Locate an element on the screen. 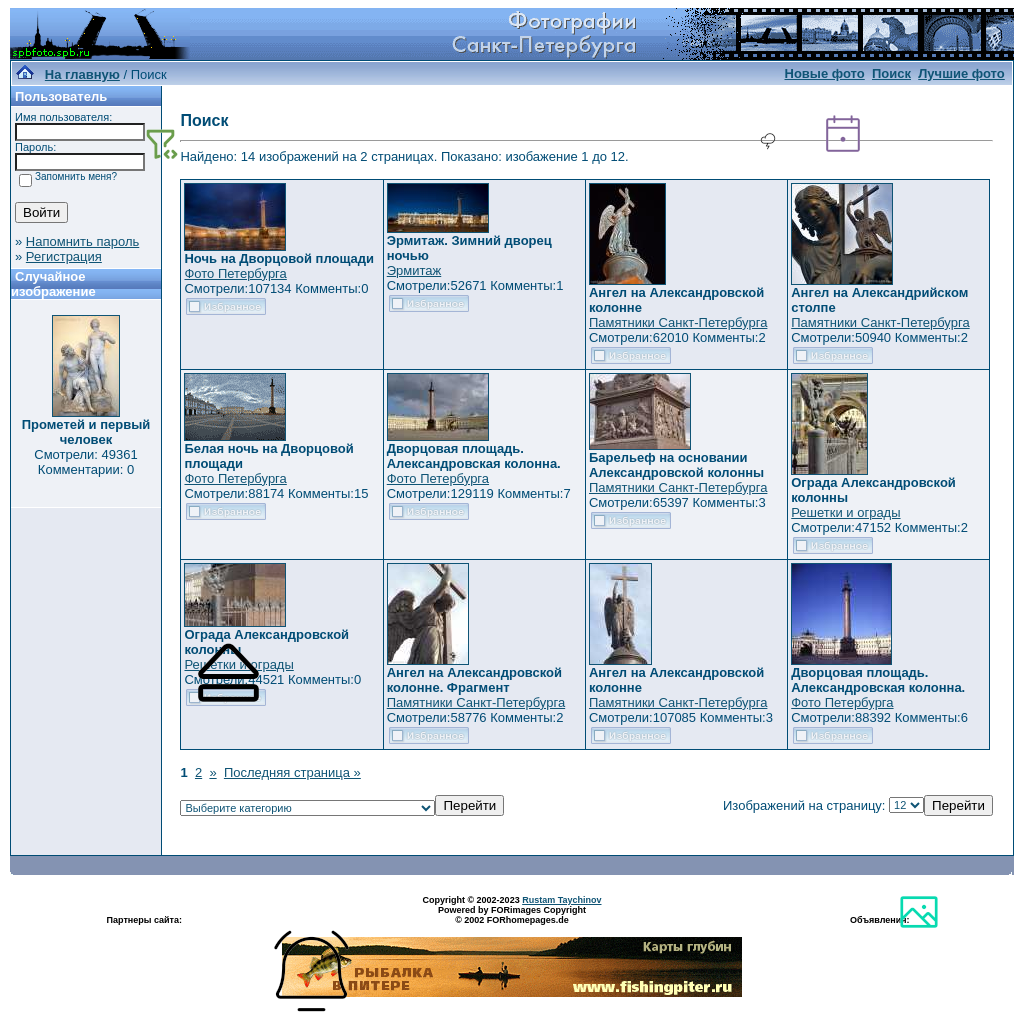  filter results using code or custom query is located at coordinates (160, 143).